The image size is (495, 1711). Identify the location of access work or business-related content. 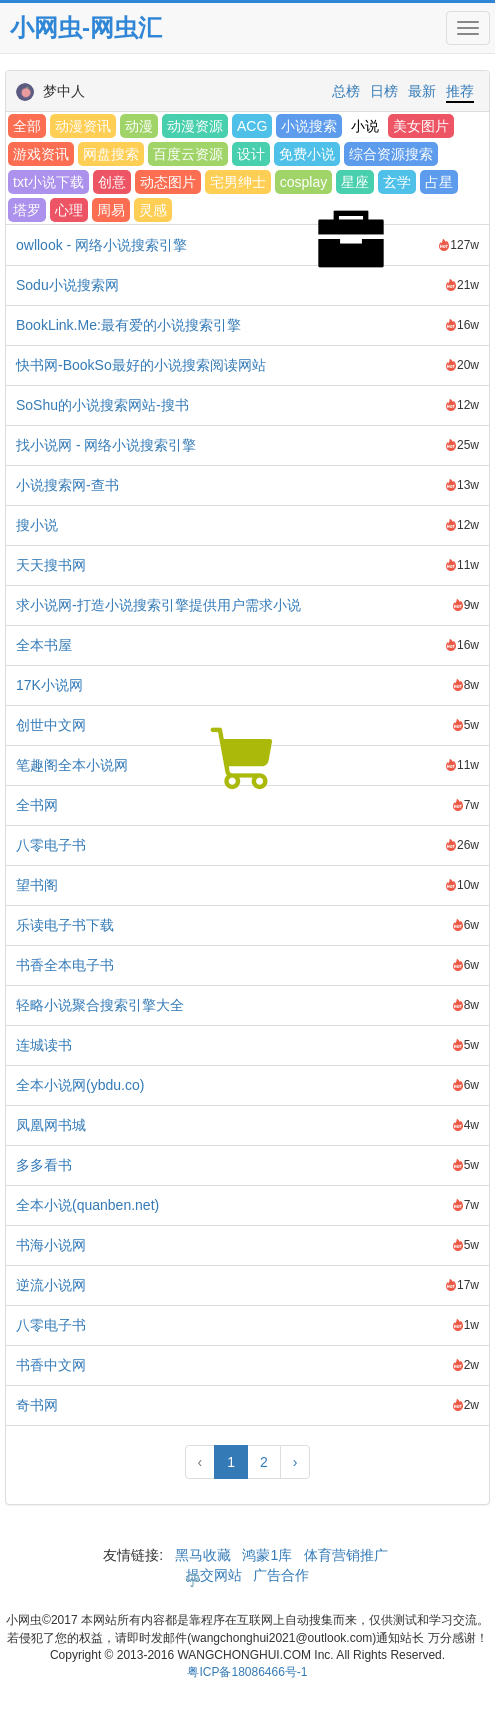
(351, 239).